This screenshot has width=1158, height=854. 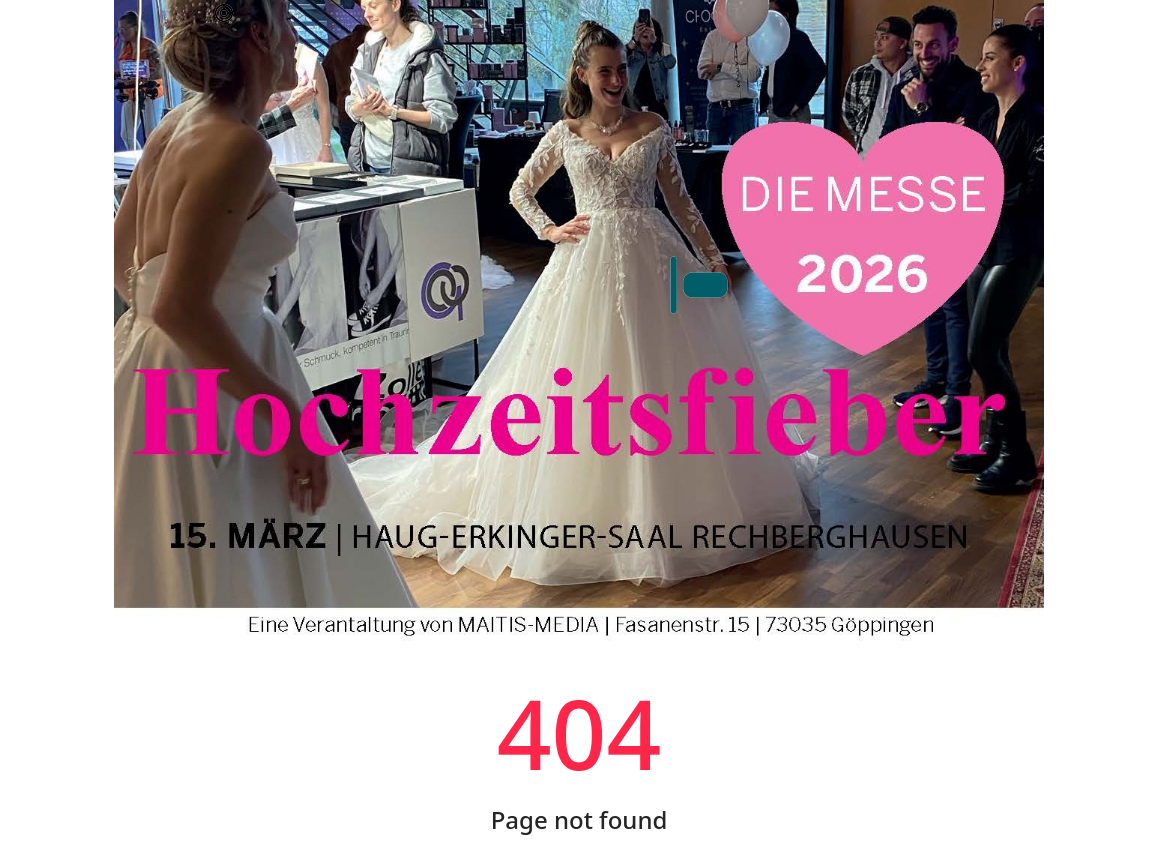 I want to click on view donut chart analytics, so click(x=224, y=13).